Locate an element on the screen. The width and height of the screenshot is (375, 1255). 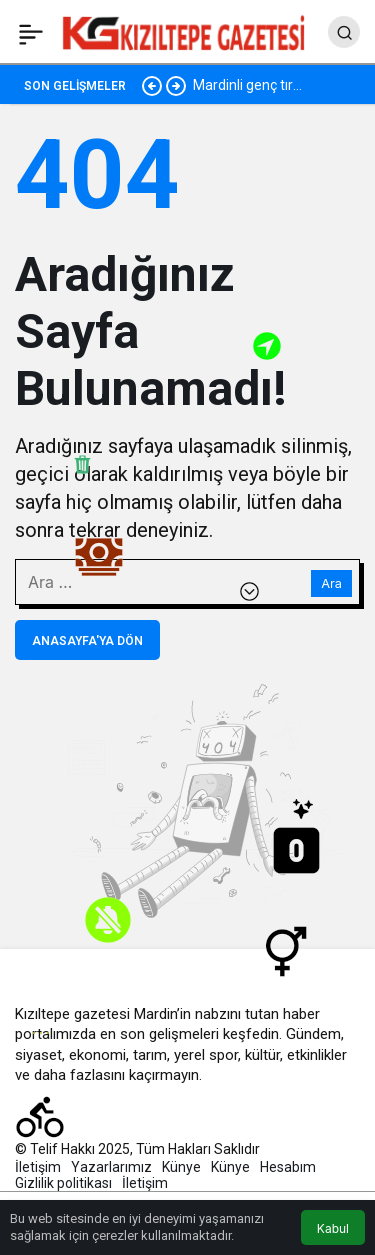
mute notifications is located at coordinates (108, 920).